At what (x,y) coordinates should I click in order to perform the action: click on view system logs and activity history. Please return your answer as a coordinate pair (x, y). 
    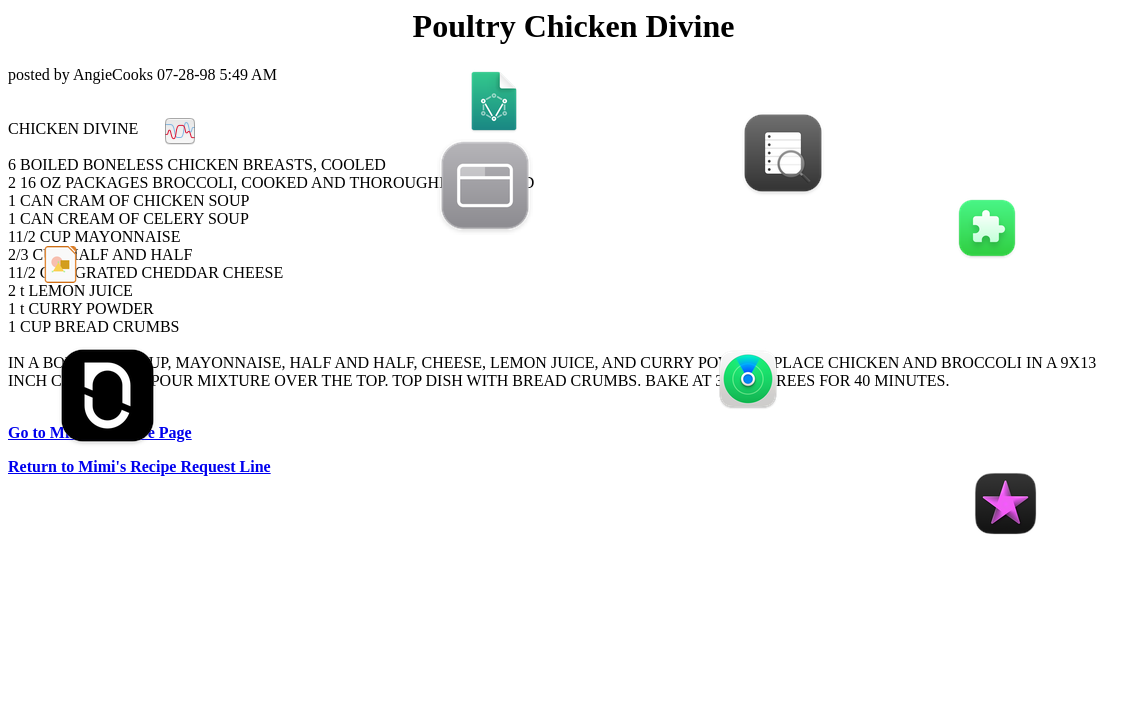
    Looking at the image, I should click on (783, 153).